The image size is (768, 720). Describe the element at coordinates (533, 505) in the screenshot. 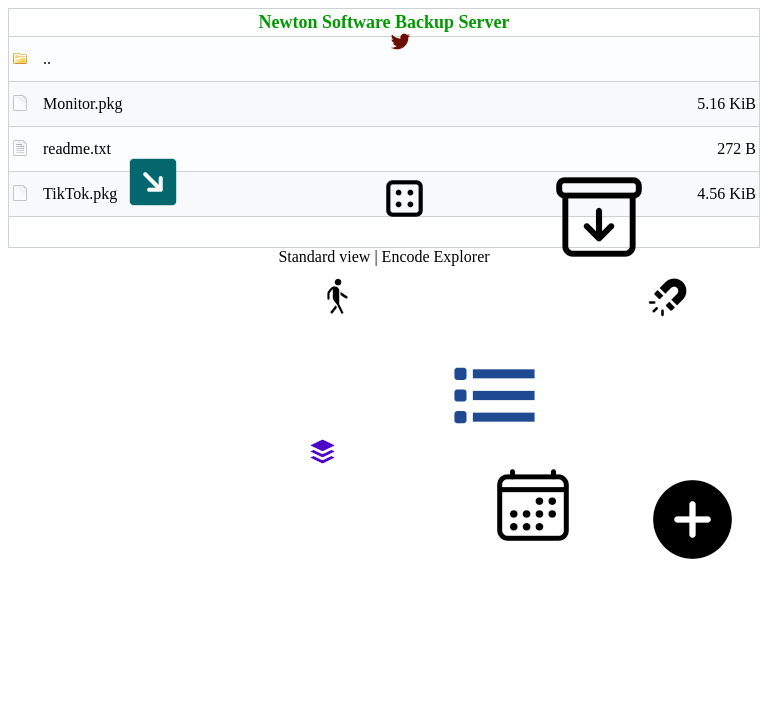

I see `view or open the calendar` at that location.